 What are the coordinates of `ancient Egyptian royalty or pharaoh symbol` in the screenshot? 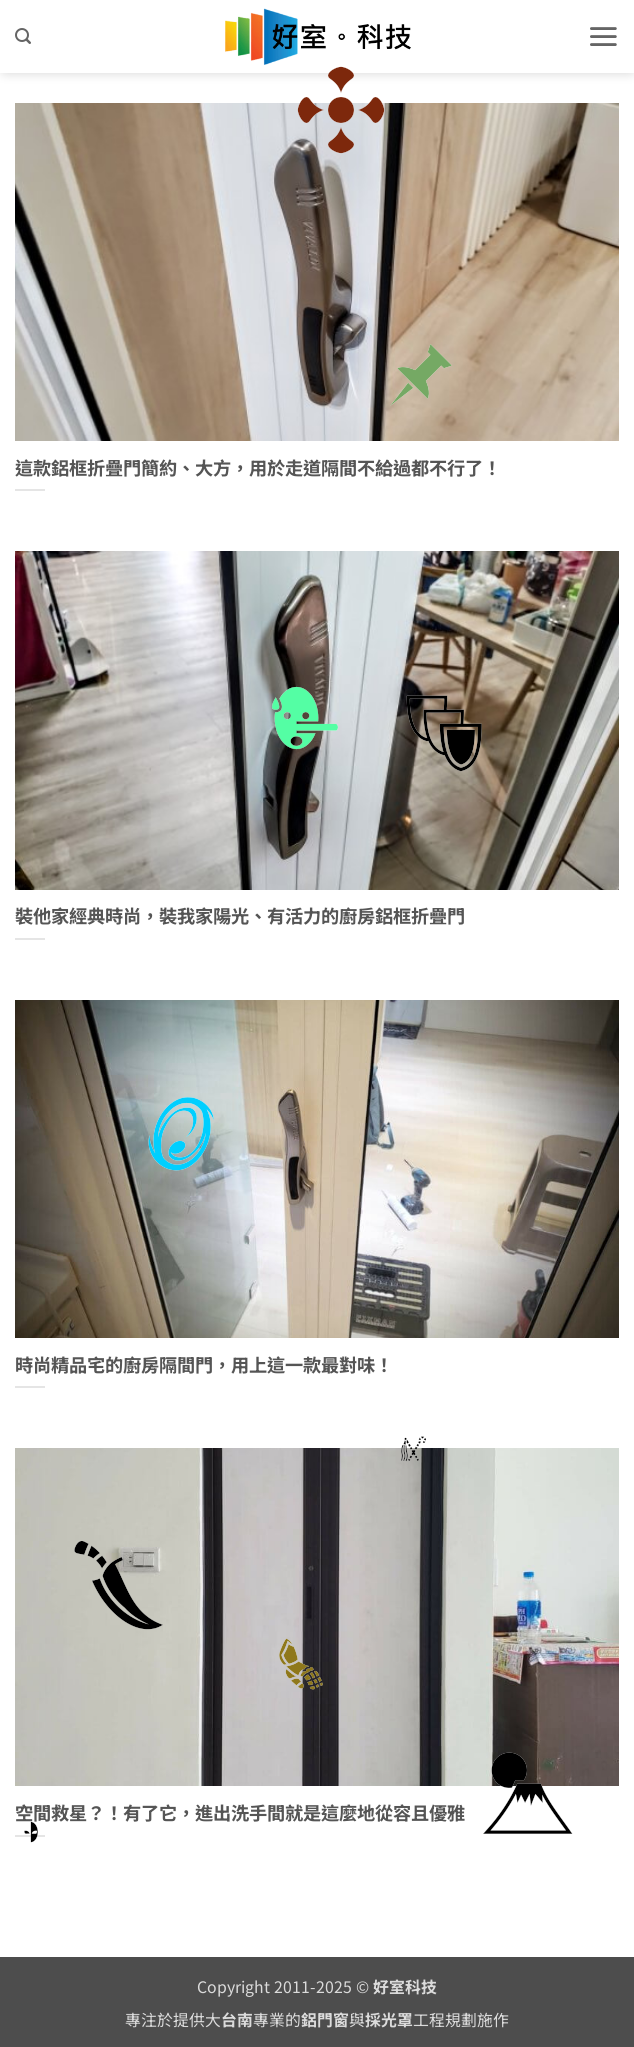 It's located at (413, 1448).